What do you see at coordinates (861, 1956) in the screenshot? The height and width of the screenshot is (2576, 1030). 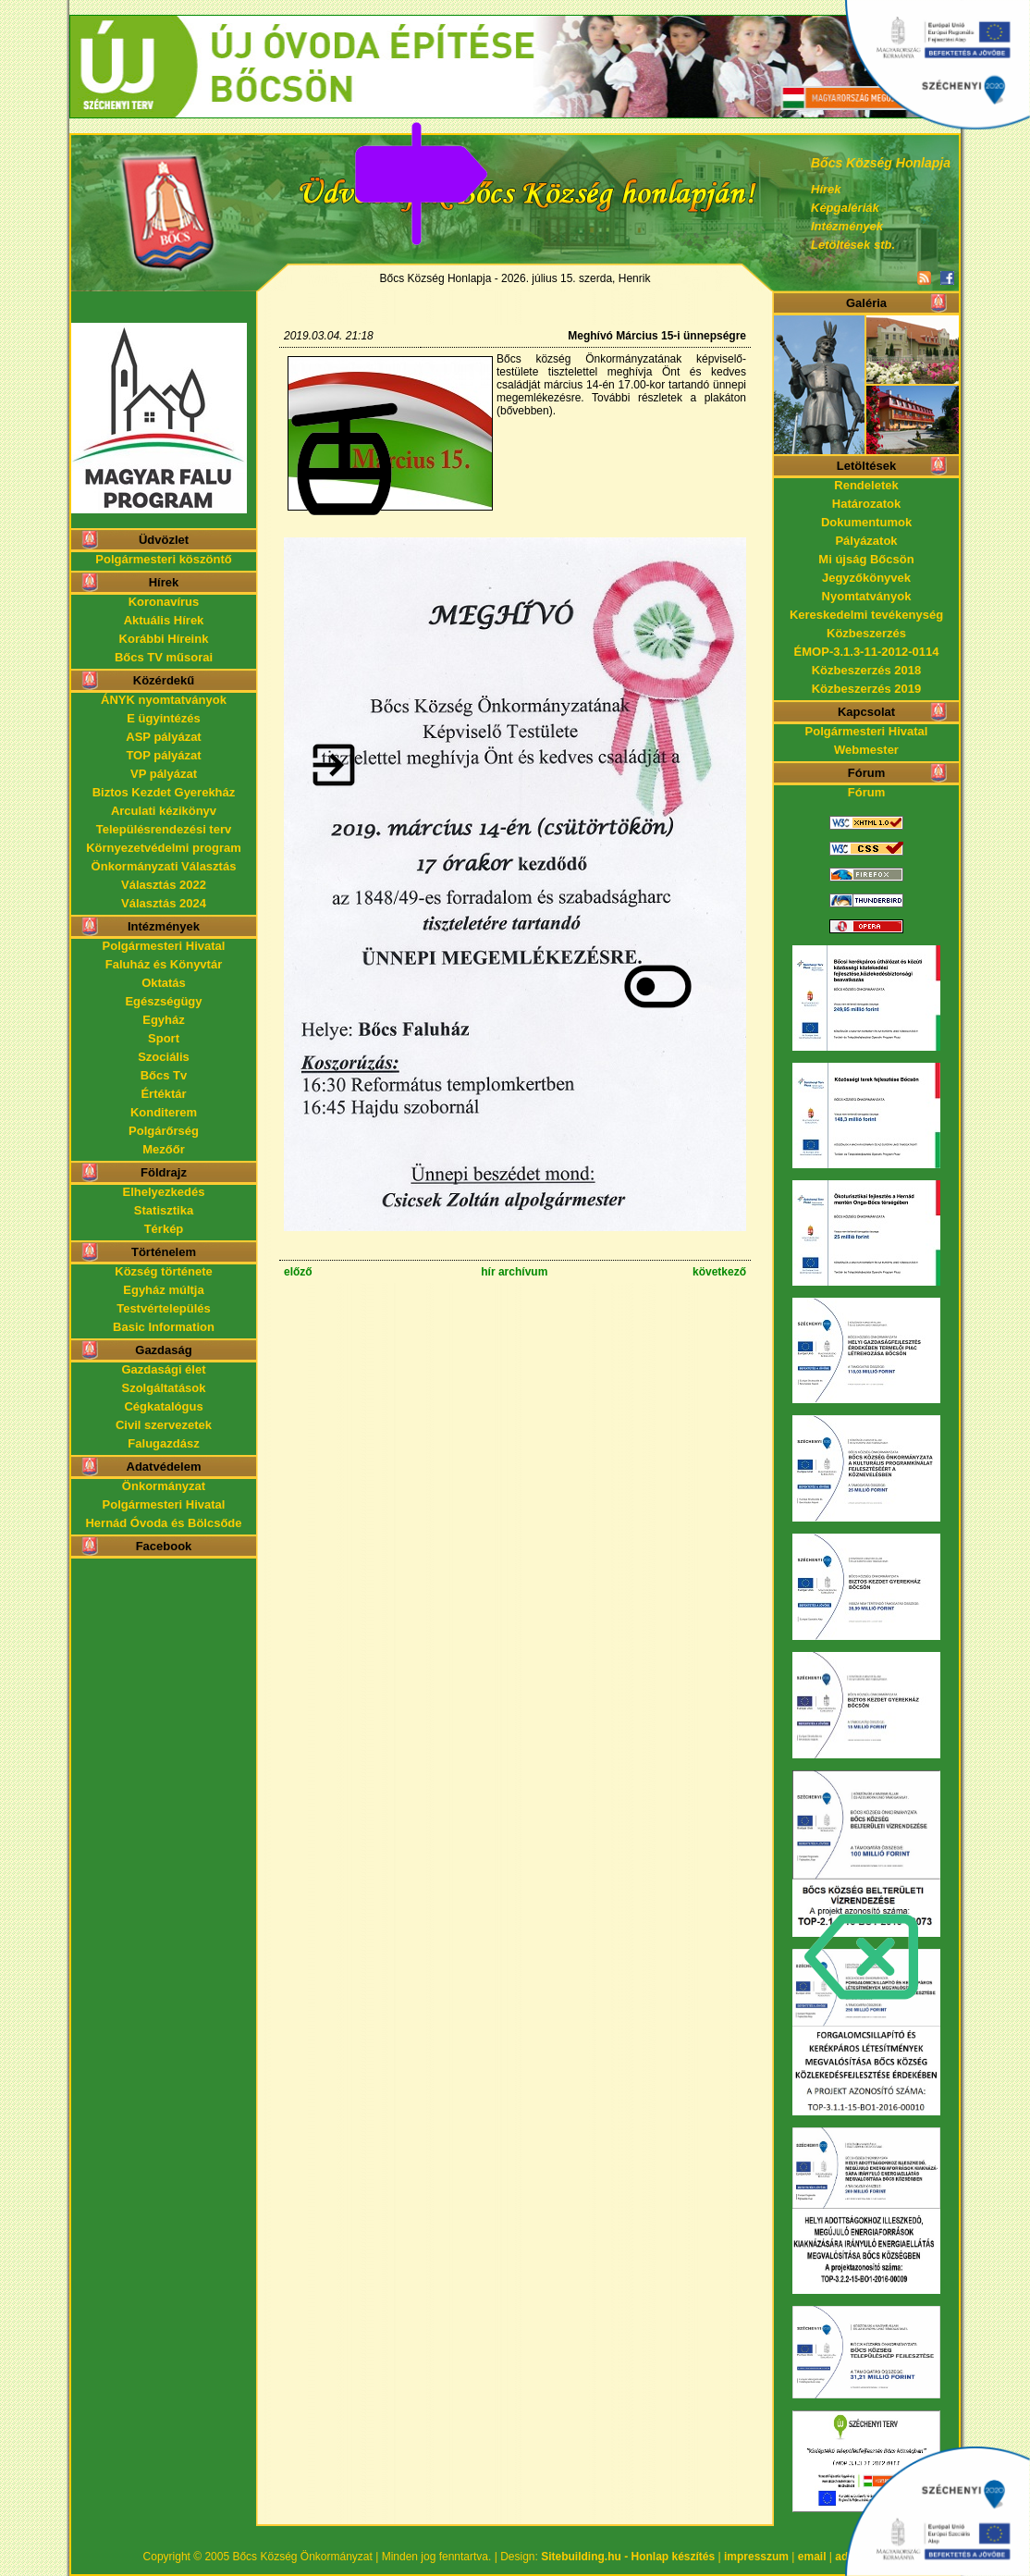 I see `delete a tag or label` at bounding box center [861, 1956].